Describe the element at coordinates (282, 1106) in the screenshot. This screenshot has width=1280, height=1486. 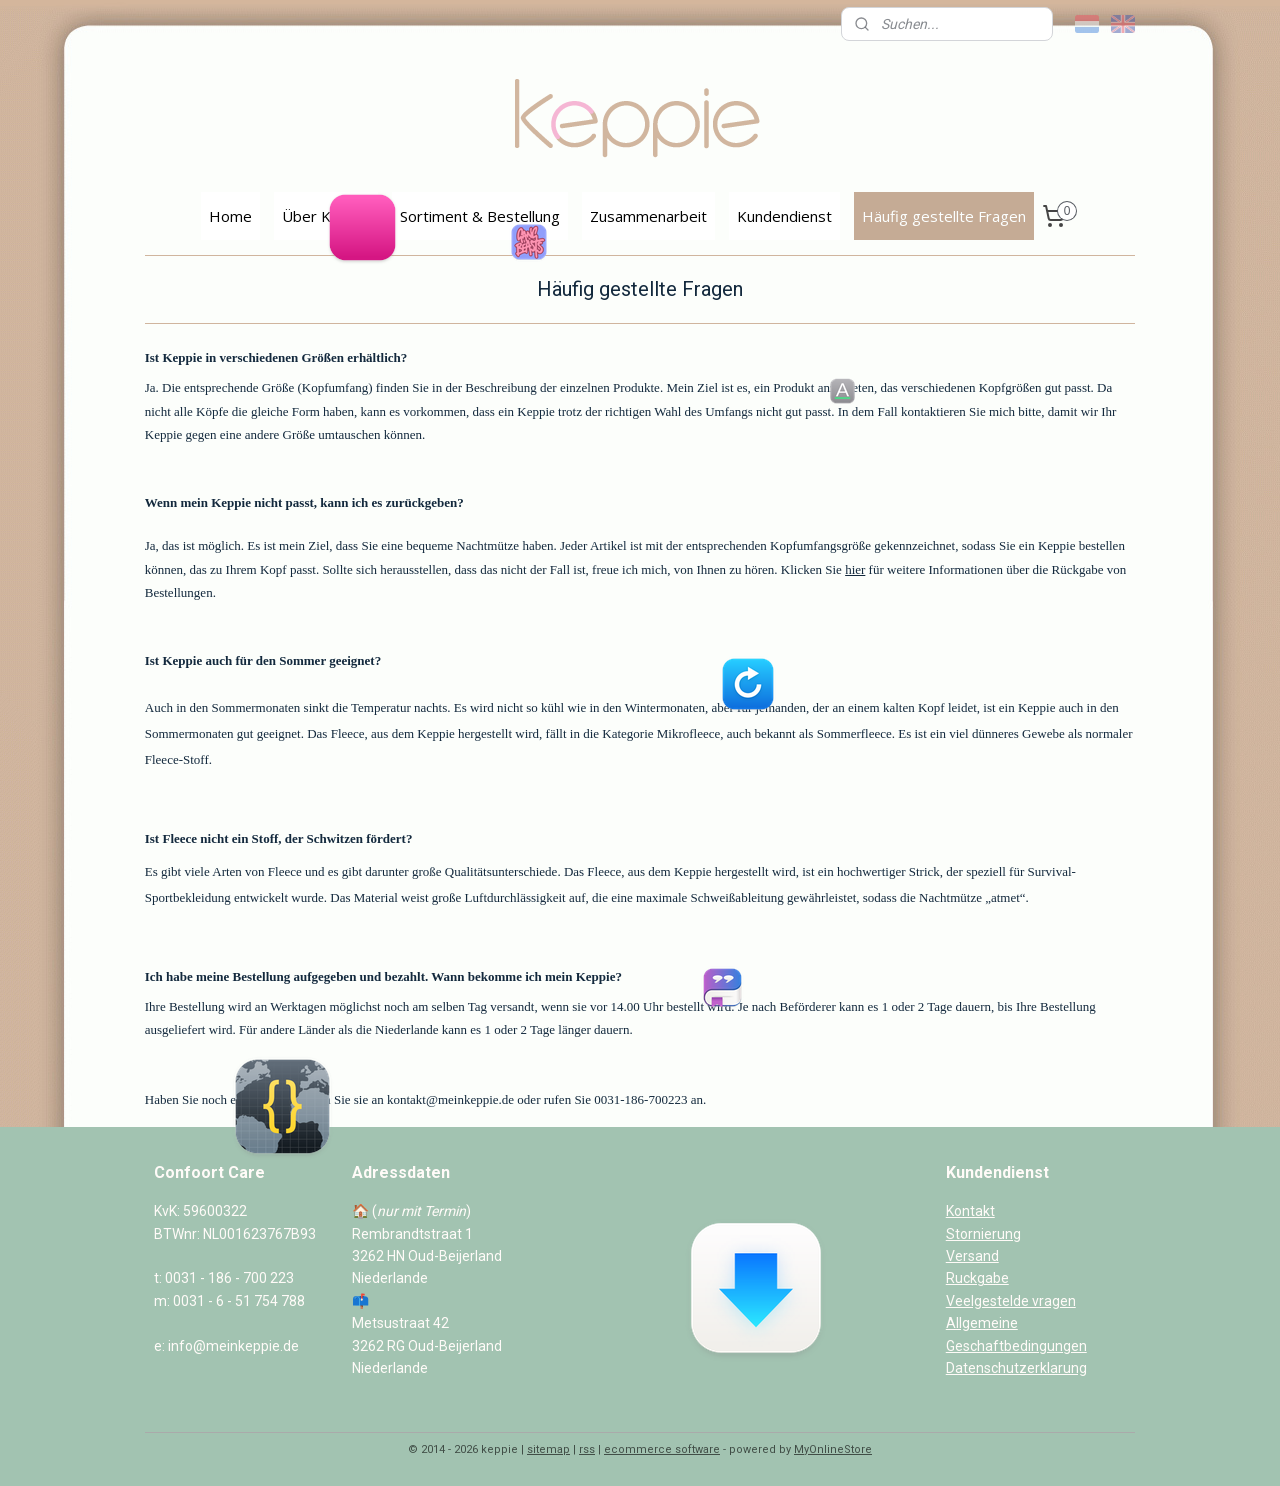
I see `open web browser stylesheet preferences` at that location.